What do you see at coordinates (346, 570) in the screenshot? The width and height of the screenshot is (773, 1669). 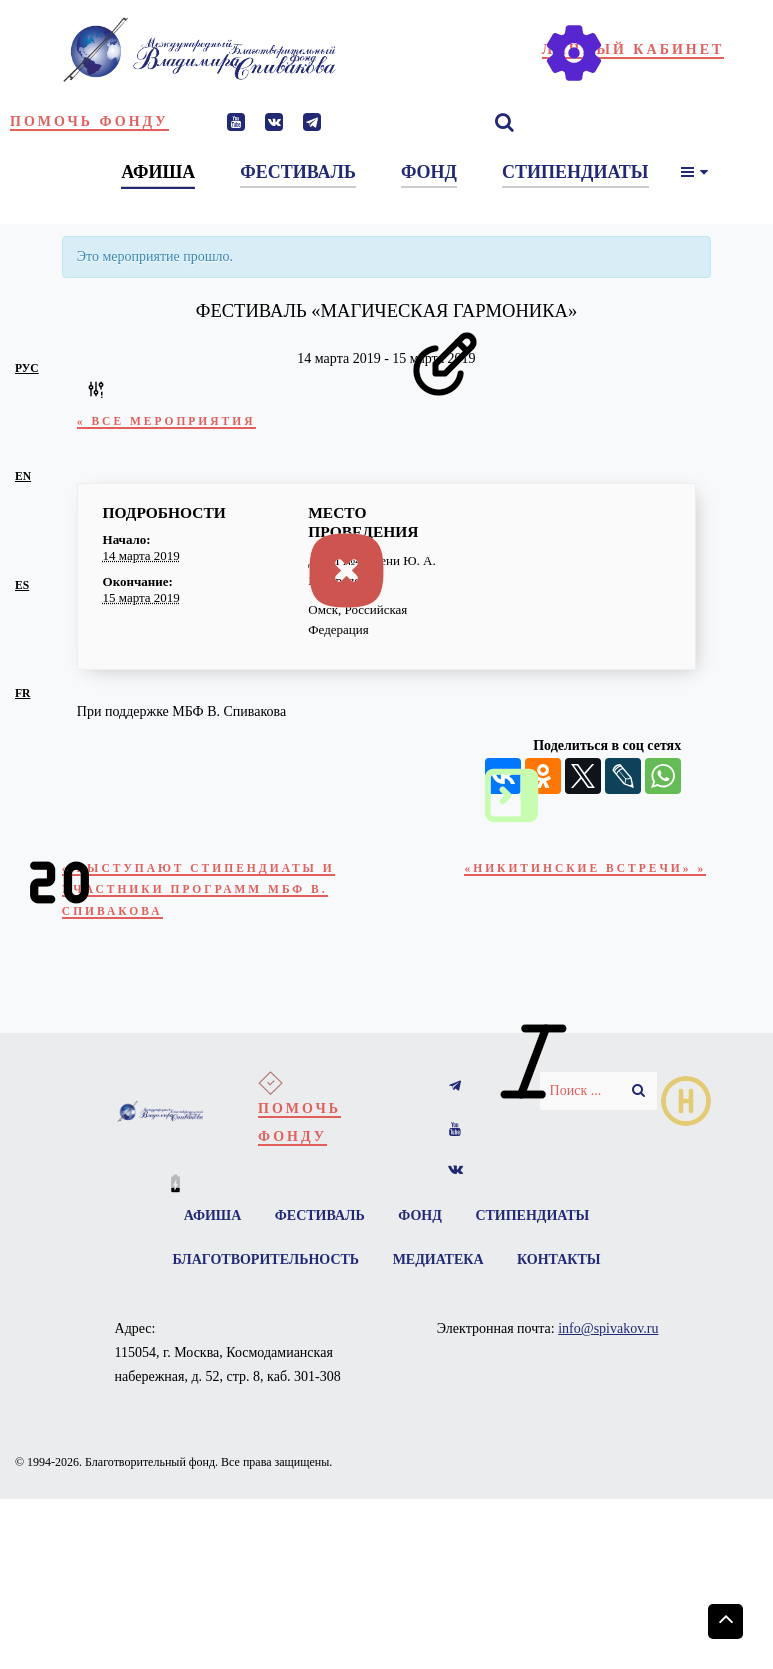 I see `close or dismiss a modal window` at bounding box center [346, 570].